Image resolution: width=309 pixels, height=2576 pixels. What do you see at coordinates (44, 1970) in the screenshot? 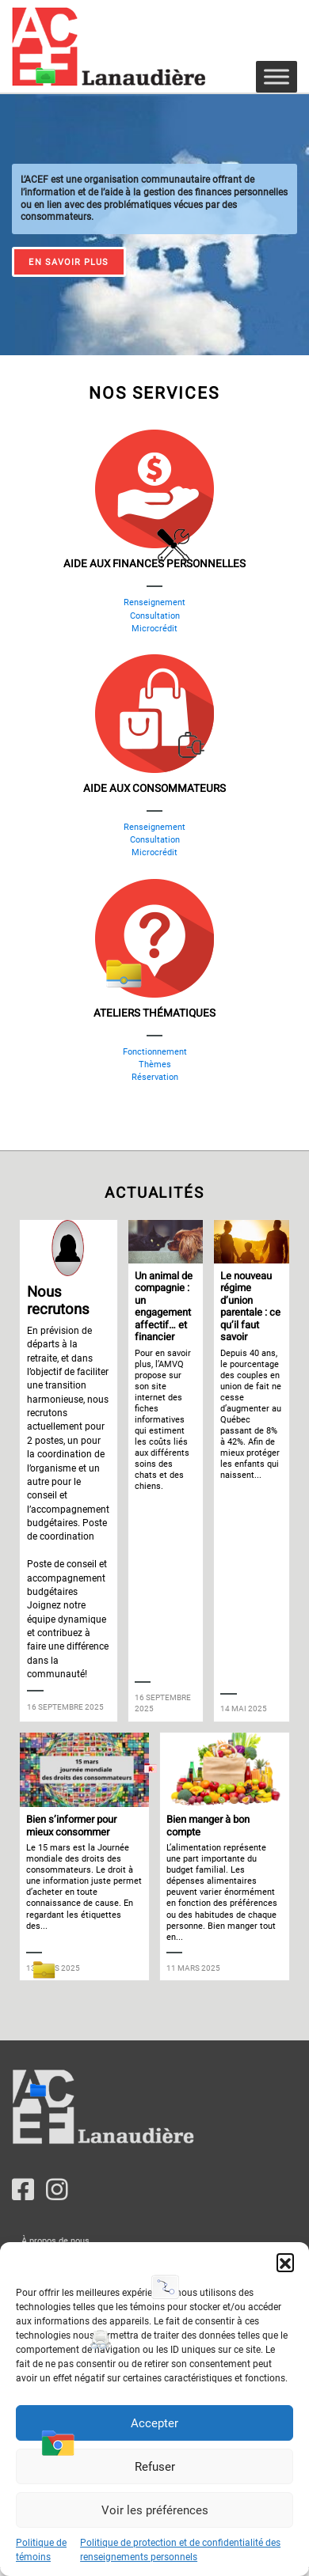
I see `folder for storing pokémon-related files or games` at bounding box center [44, 1970].